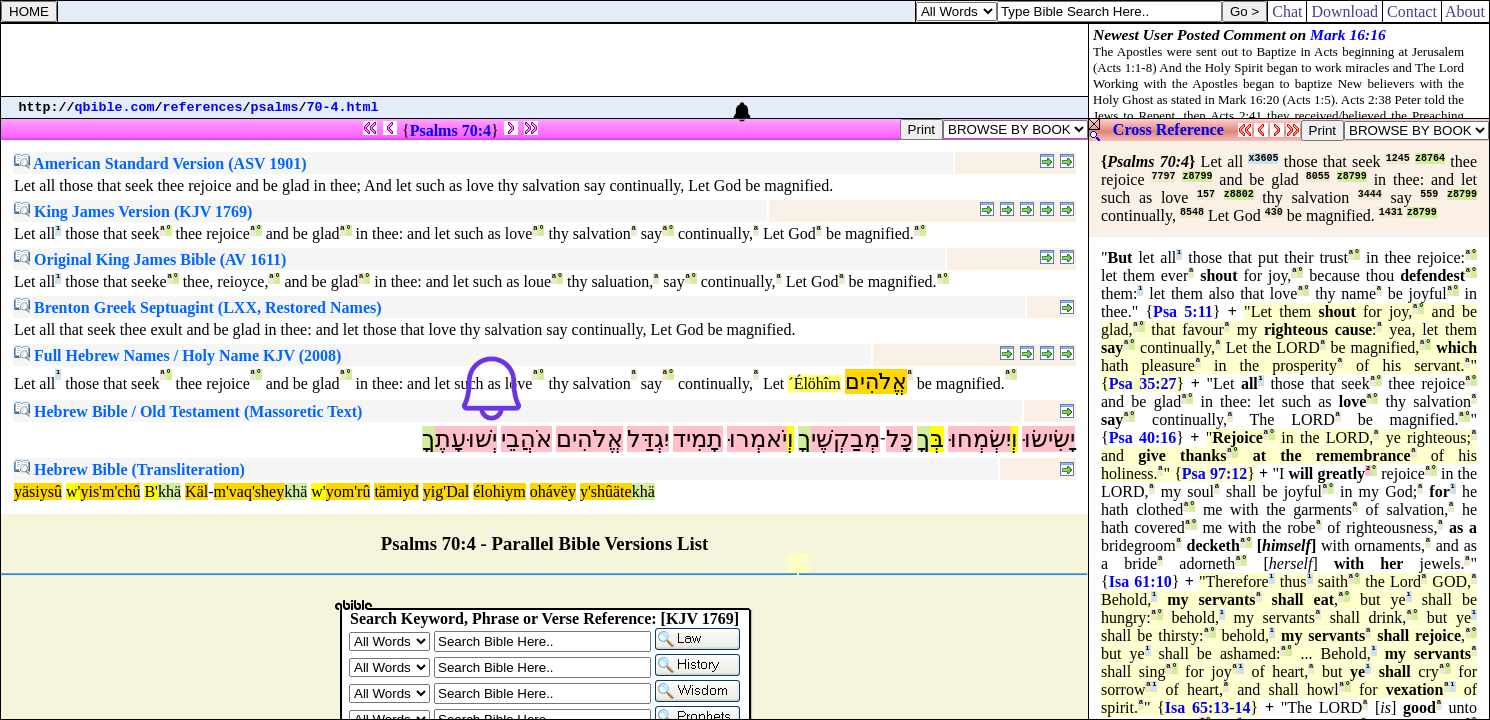  I want to click on view your notifications, so click(742, 112).